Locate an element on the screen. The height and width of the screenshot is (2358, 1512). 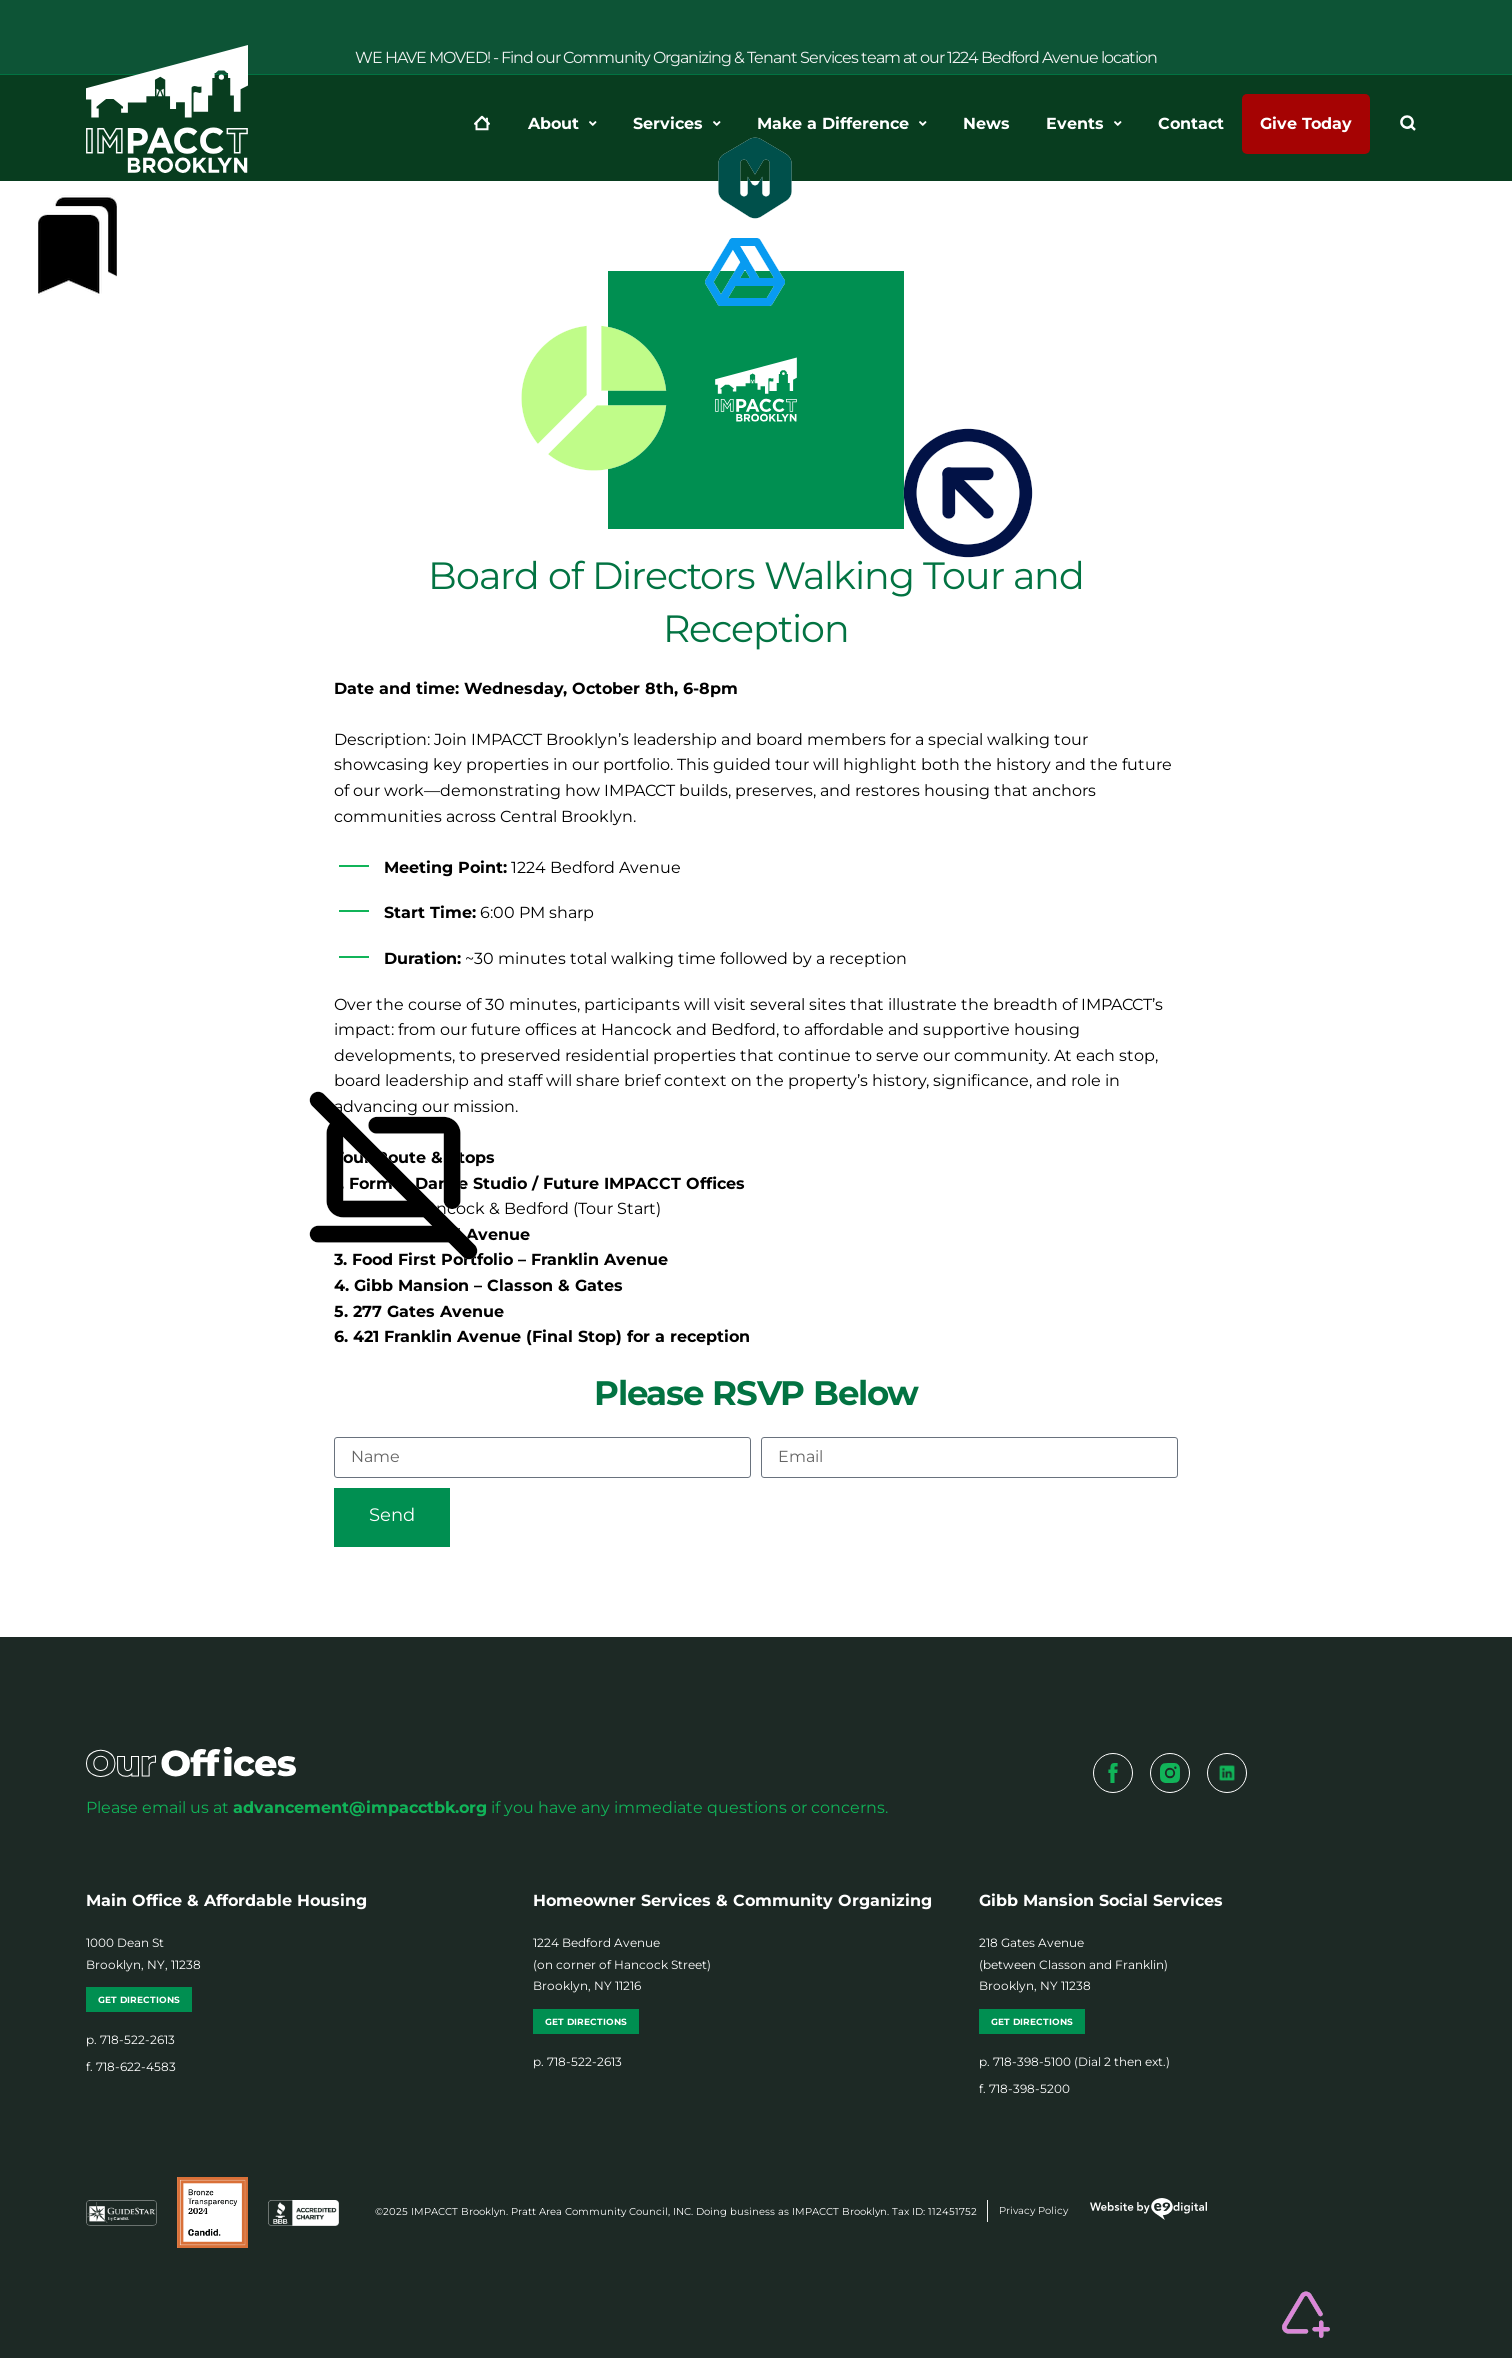
add a new warning or alert is located at coordinates (1306, 2314).